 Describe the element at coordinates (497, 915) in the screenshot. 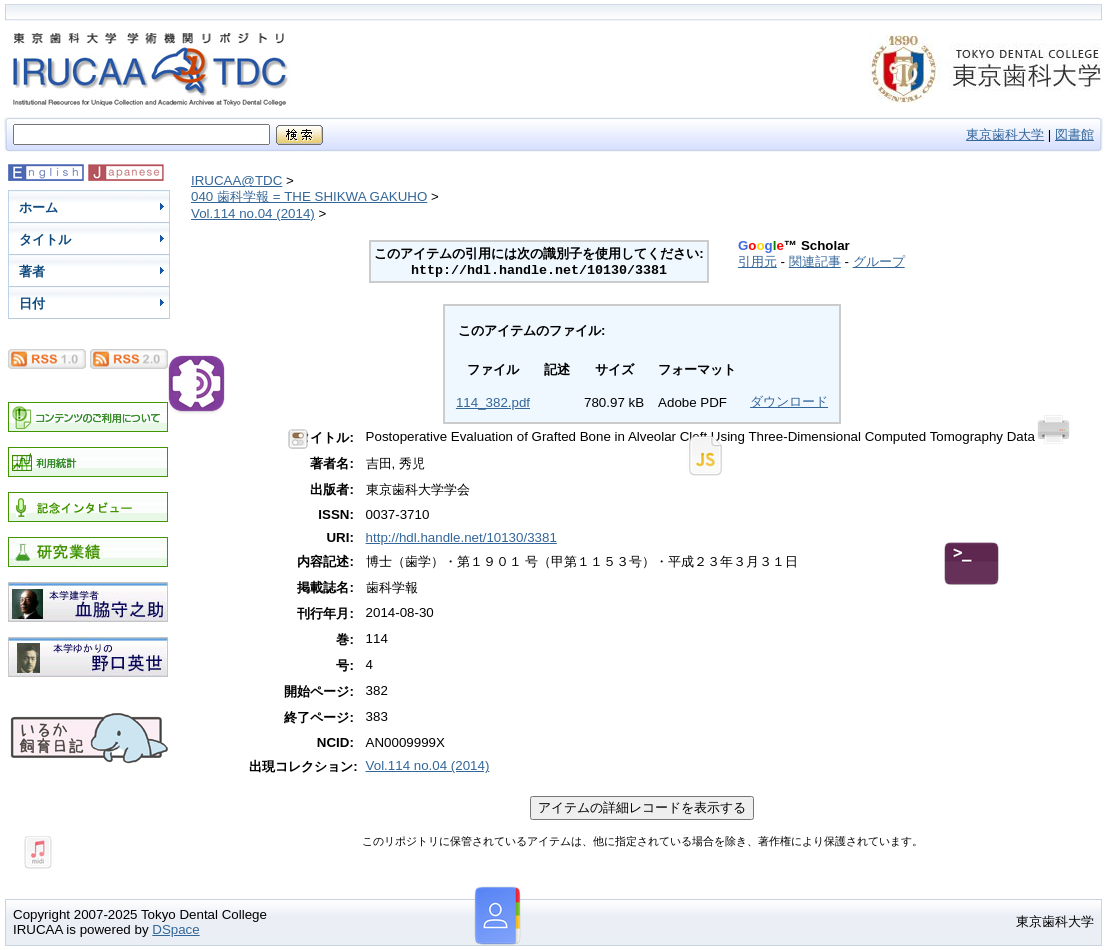

I see `open the contacts app` at that location.